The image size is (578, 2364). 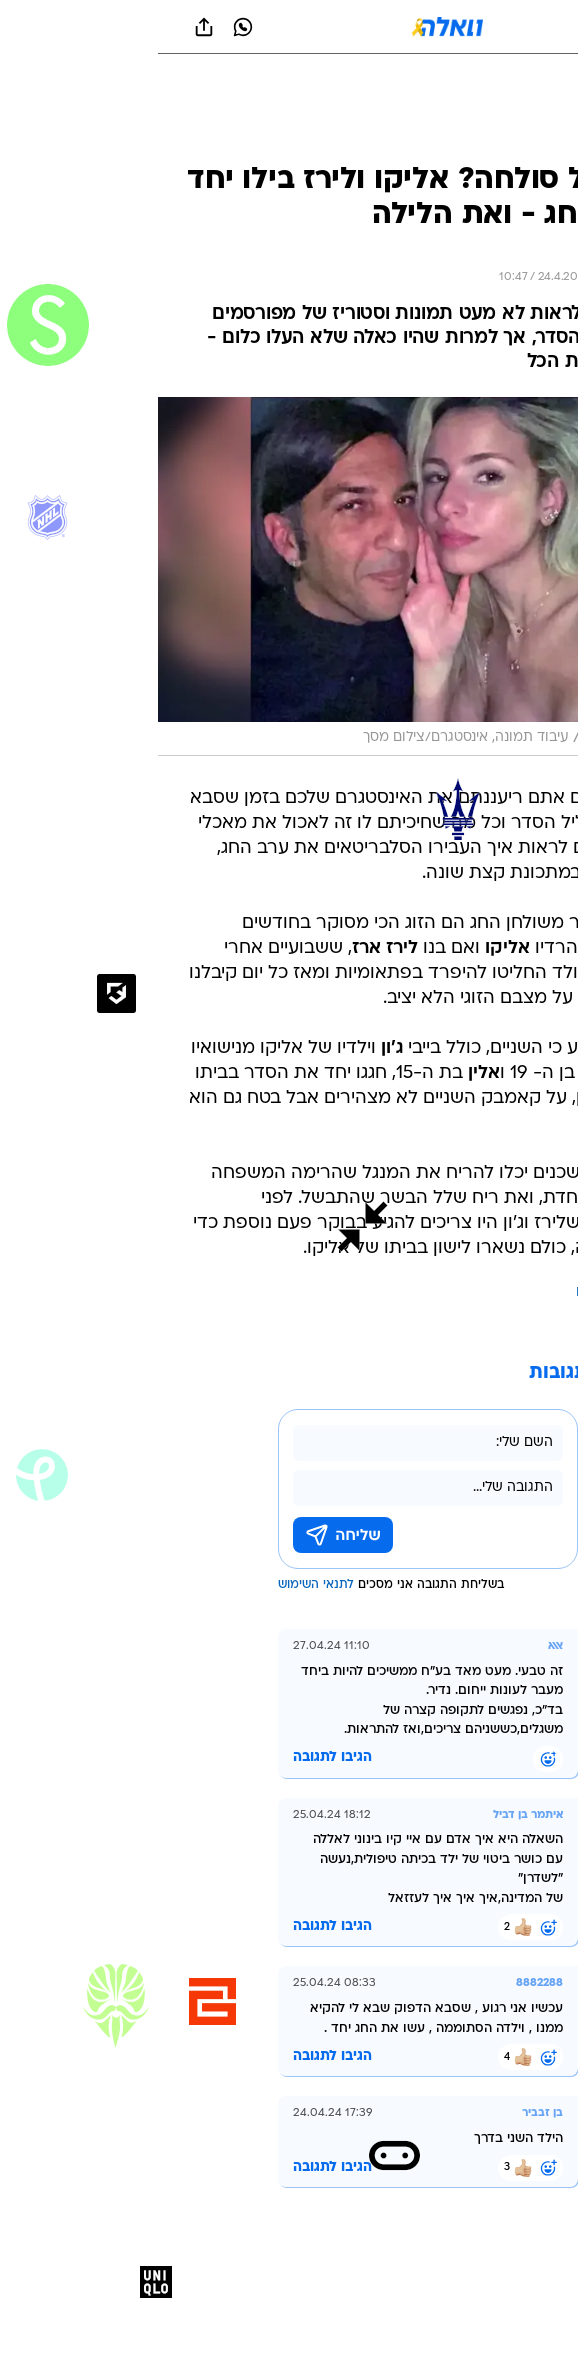 What do you see at coordinates (116, 2006) in the screenshot?
I see `open magisk root management app` at bounding box center [116, 2006].